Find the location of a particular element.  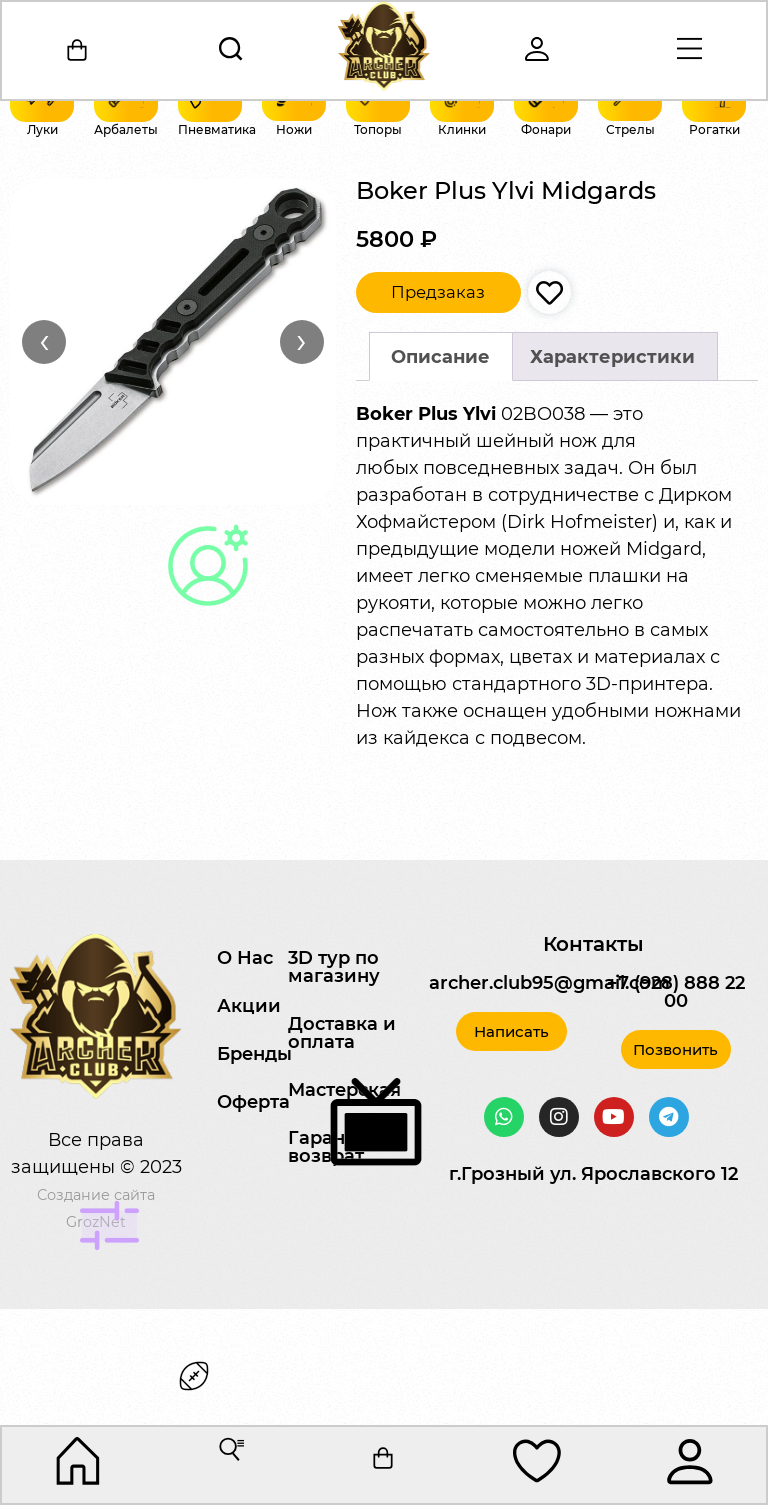

access sports scores and updates is located at coordinates (194, 1376).